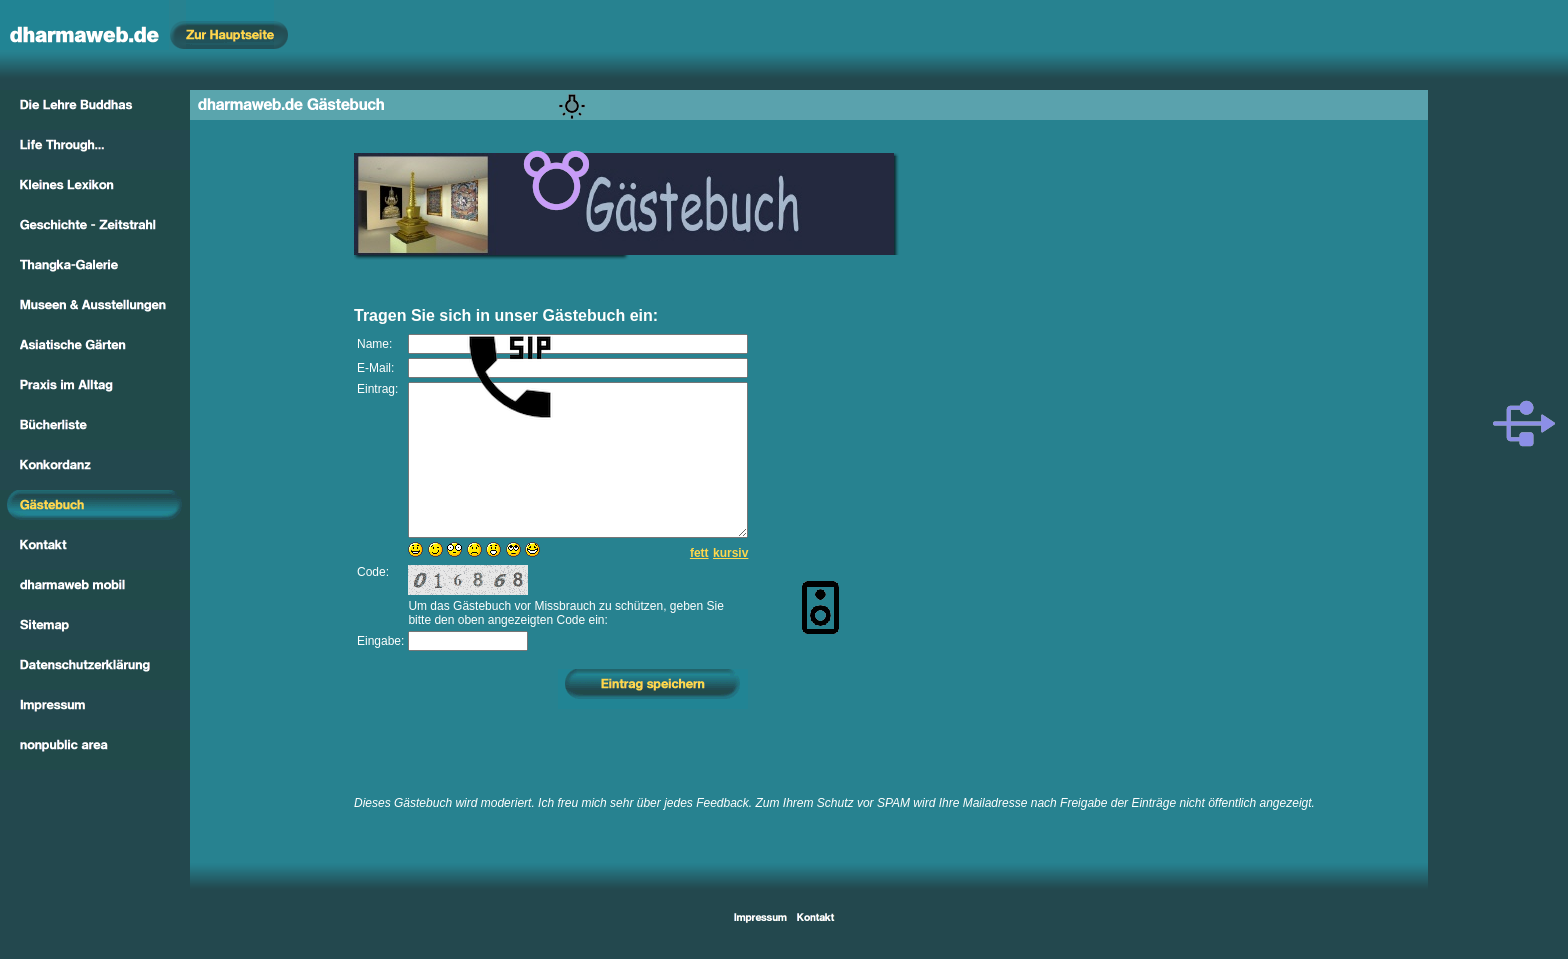 This screenshot has width=1568, height=959. What do you see at coordinates (820, 607) in the screenshot?
I see `adjust speaker or audio output settings` at bounding box center [820, 607].